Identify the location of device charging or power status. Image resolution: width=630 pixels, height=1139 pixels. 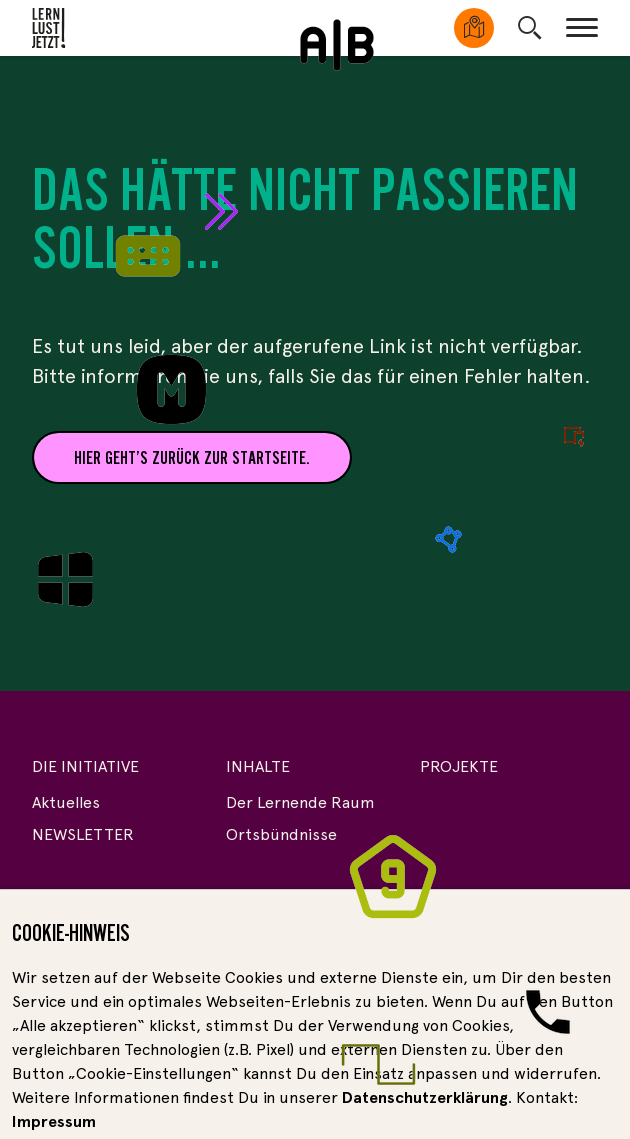
(574, 436).